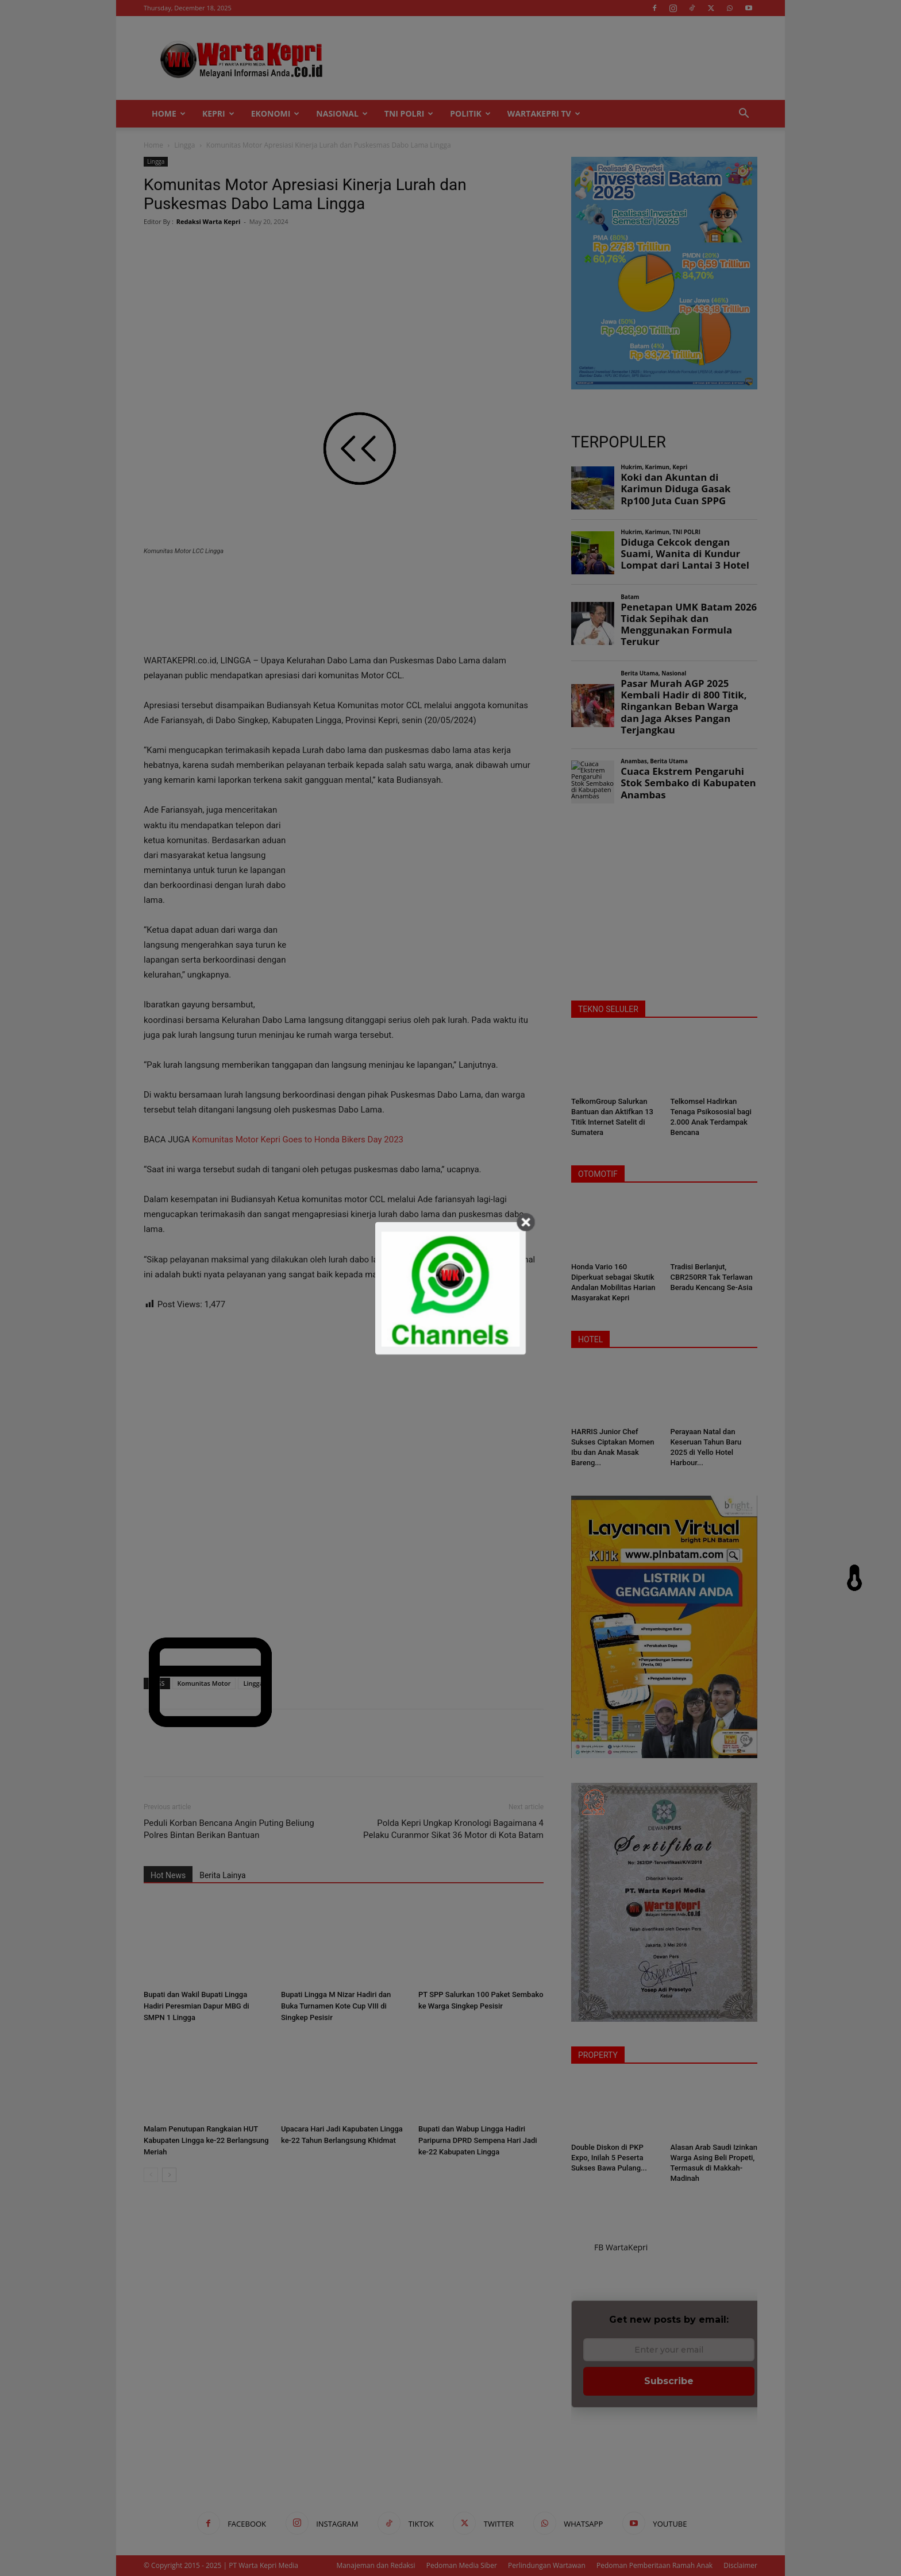 This screenshot has width=901, height=2576. What do you see at coordinates (210, 1682) in the screenshot?
I see `manage payment methods` at bounding box center [210, 1682].